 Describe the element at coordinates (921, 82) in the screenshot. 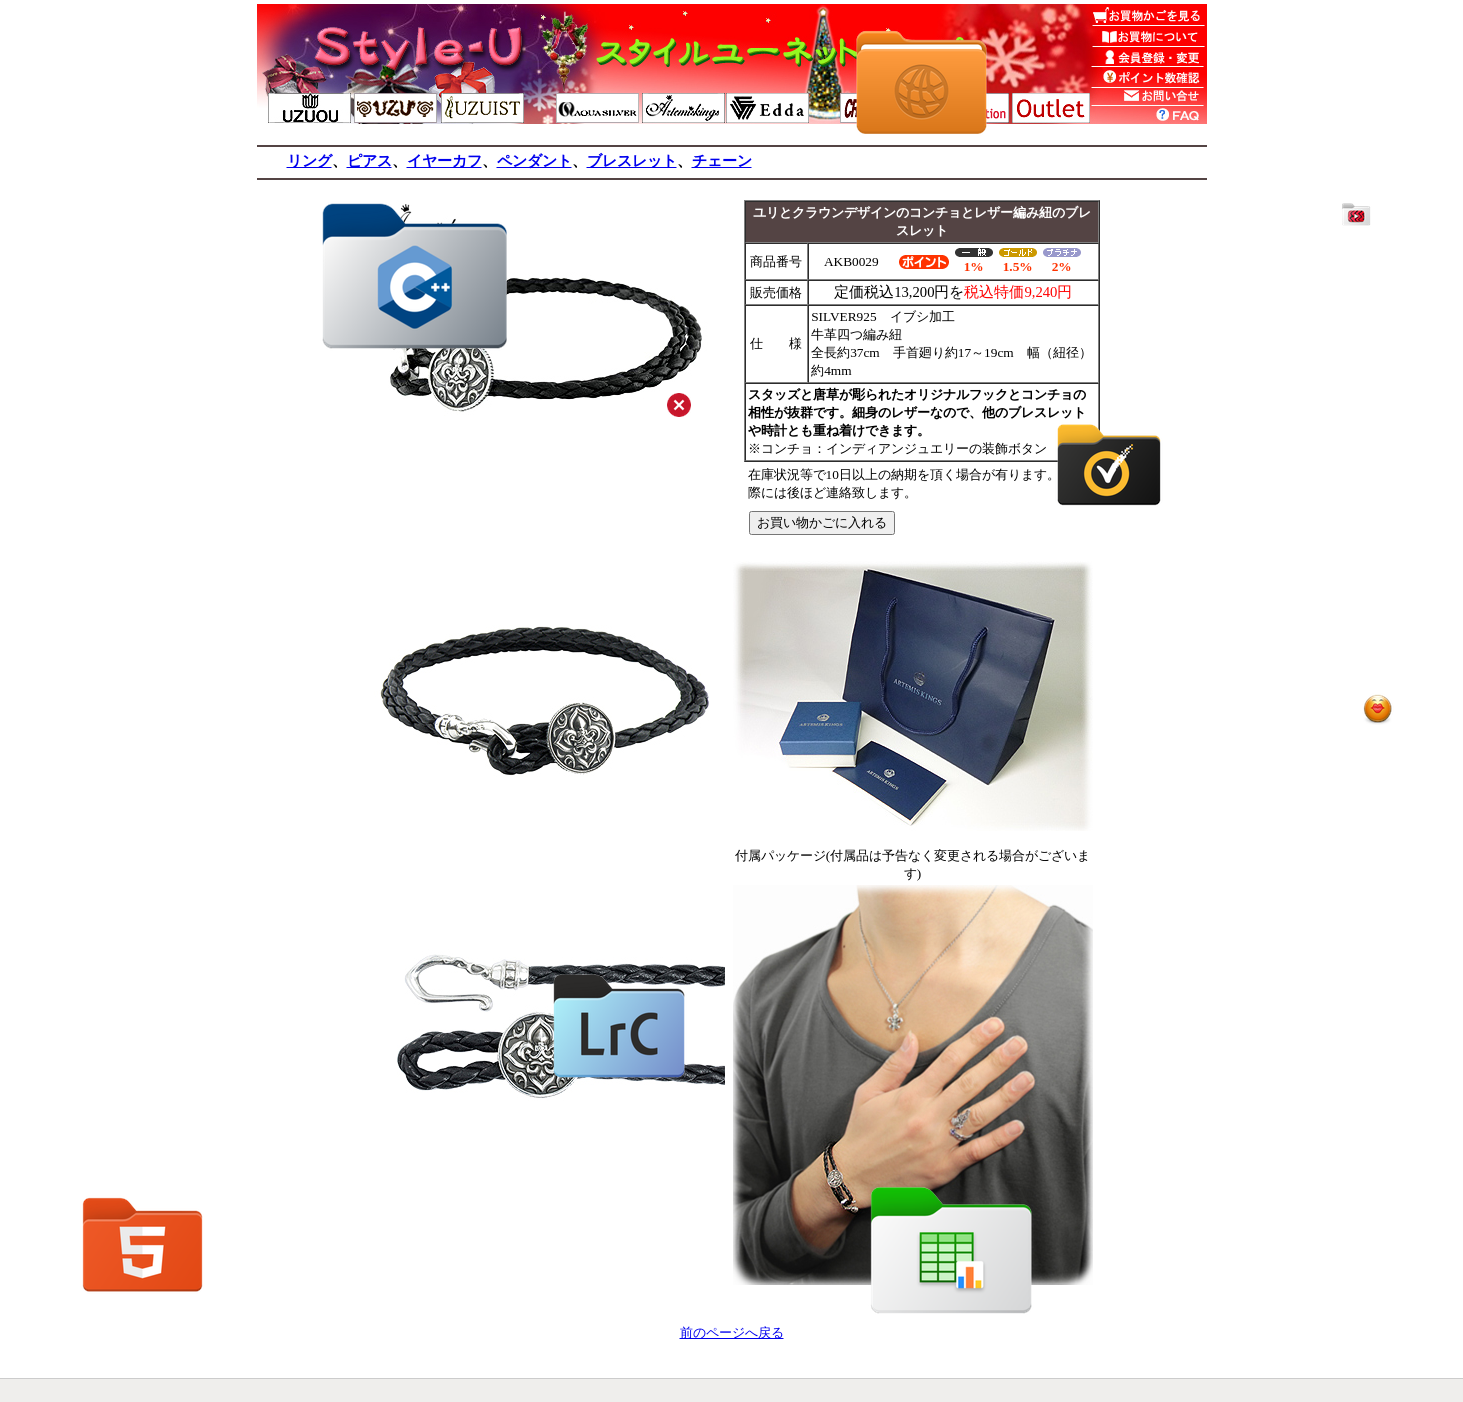

I see `open folder containing html or web files` at that location.